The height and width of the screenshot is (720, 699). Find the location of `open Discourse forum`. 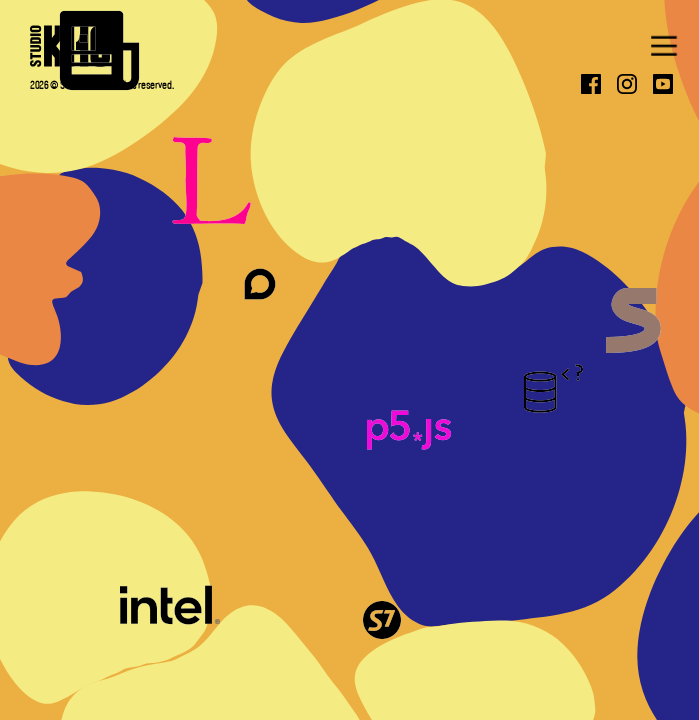

open Discourse forum is located at coordinates (260, 284).